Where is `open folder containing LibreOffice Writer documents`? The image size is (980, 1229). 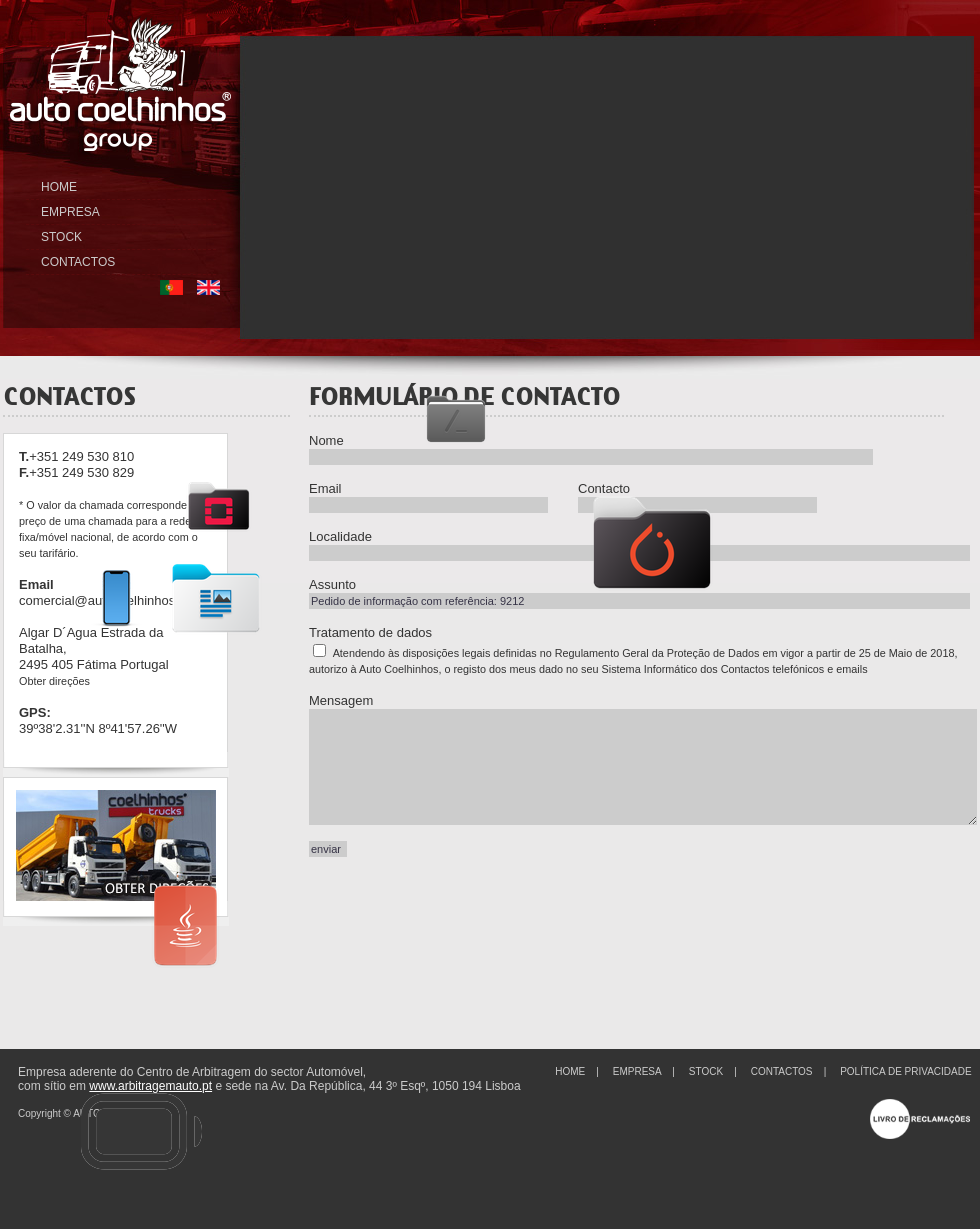 open folder containing LibreOffice Writer documents is located at coordinates (215, 600).